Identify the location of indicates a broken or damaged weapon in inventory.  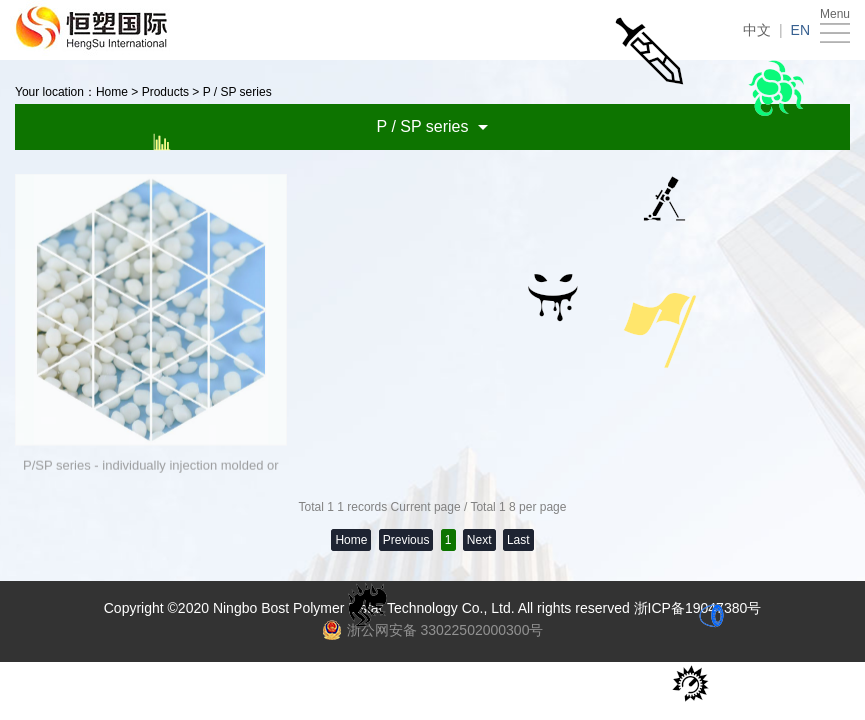
(649, 51).